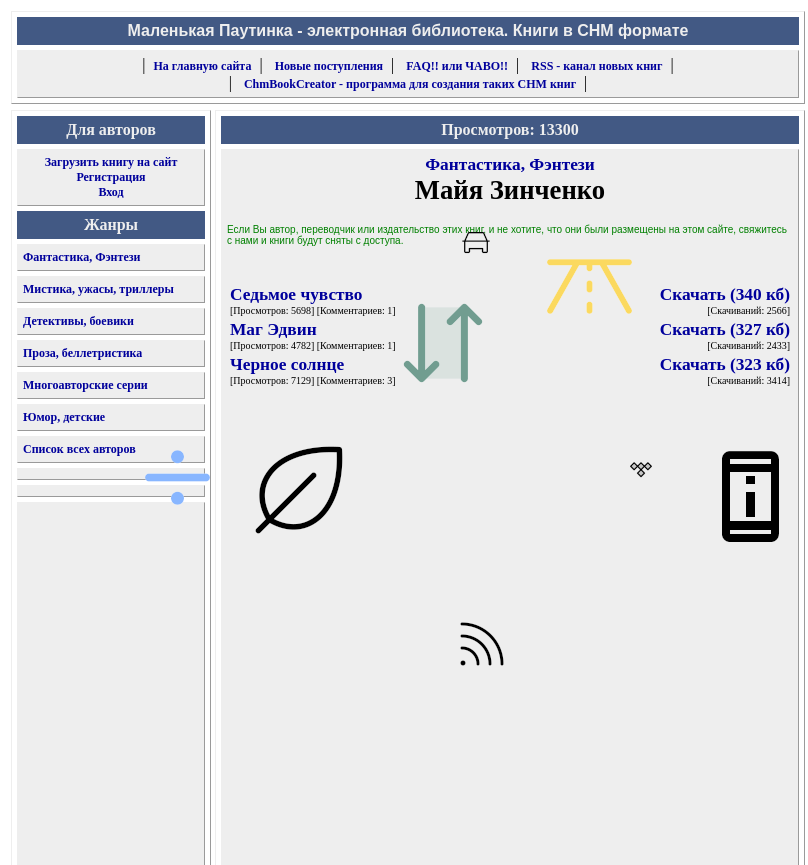  I want to click on view device information, so click(750, 496).